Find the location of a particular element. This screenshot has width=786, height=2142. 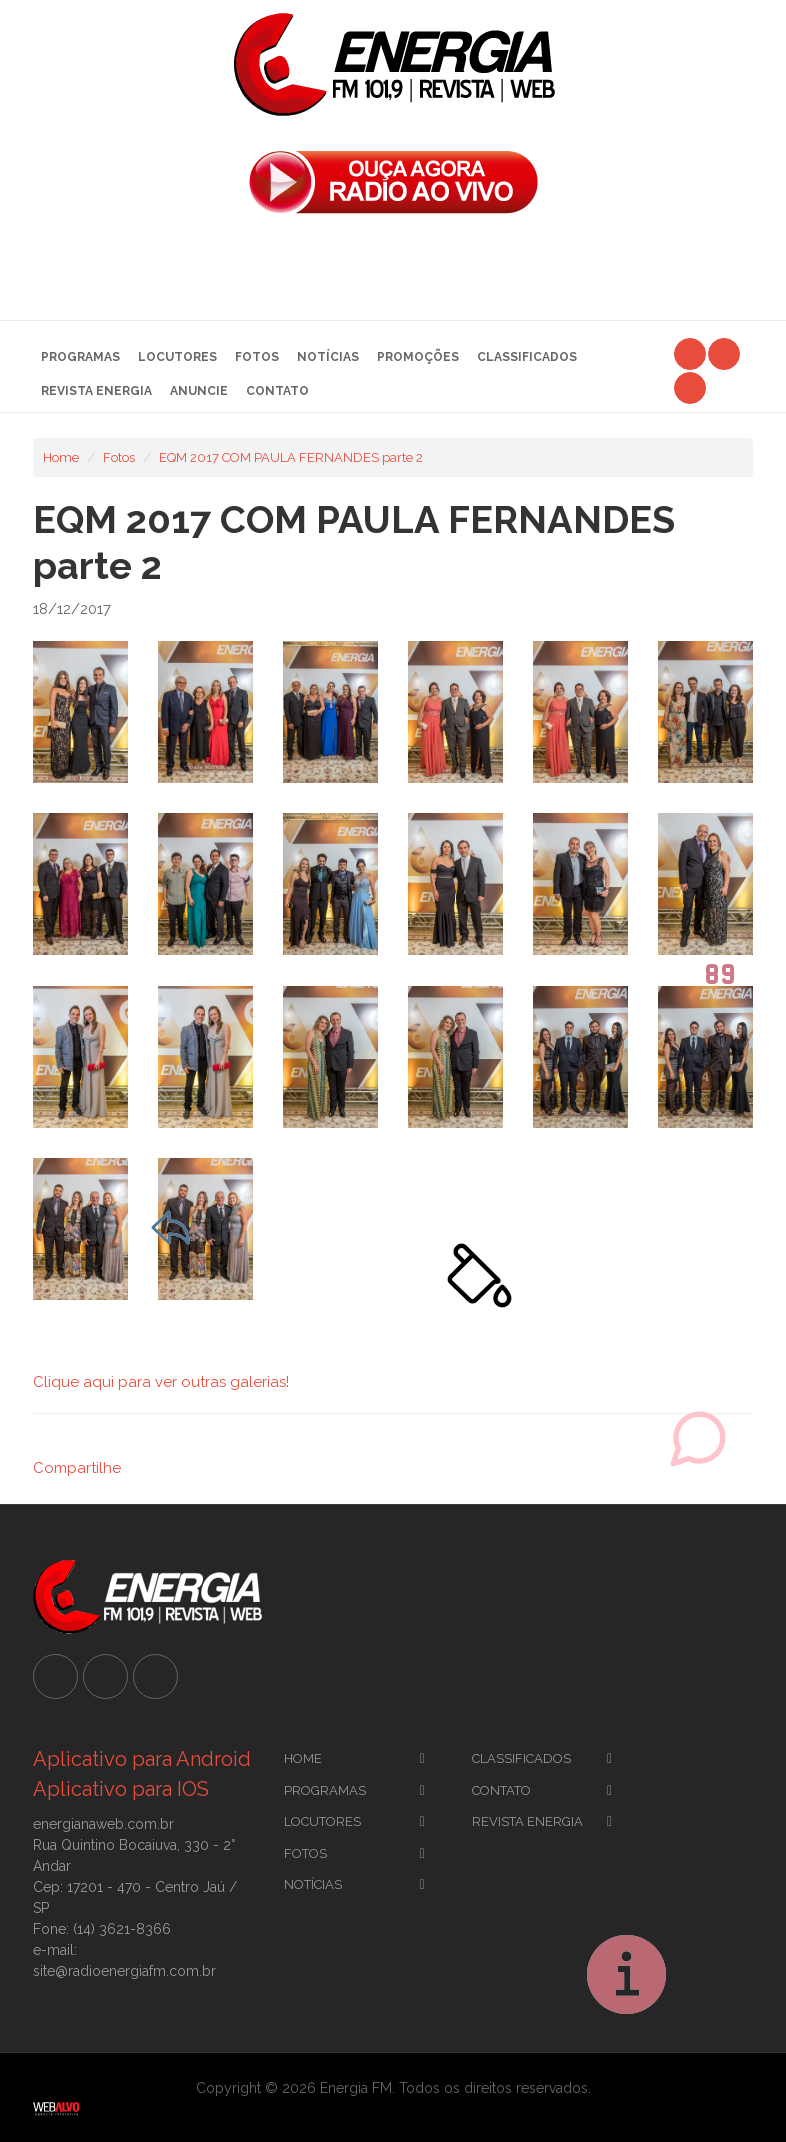

undo the last action is located at coordinates (170, 1227).